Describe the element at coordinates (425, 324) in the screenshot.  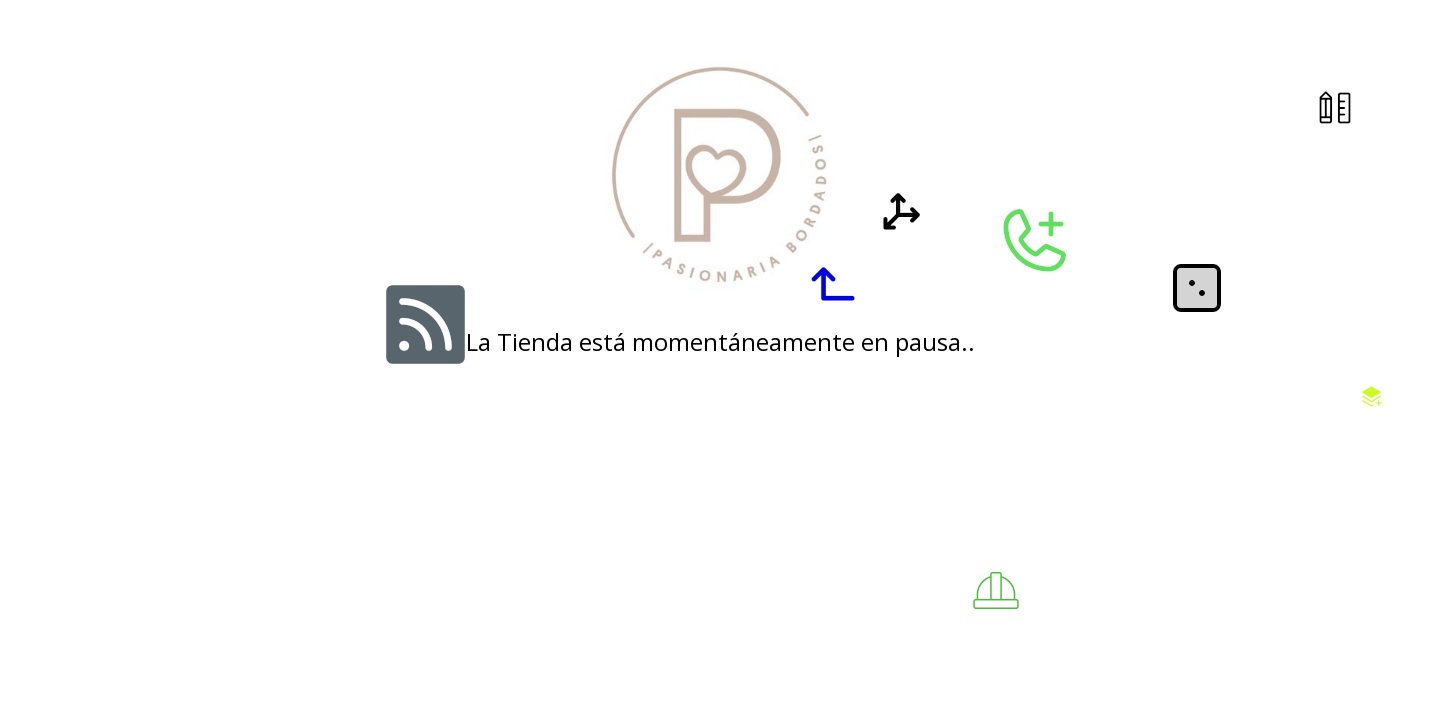
I see `subscribe to RSS feed` at that location.